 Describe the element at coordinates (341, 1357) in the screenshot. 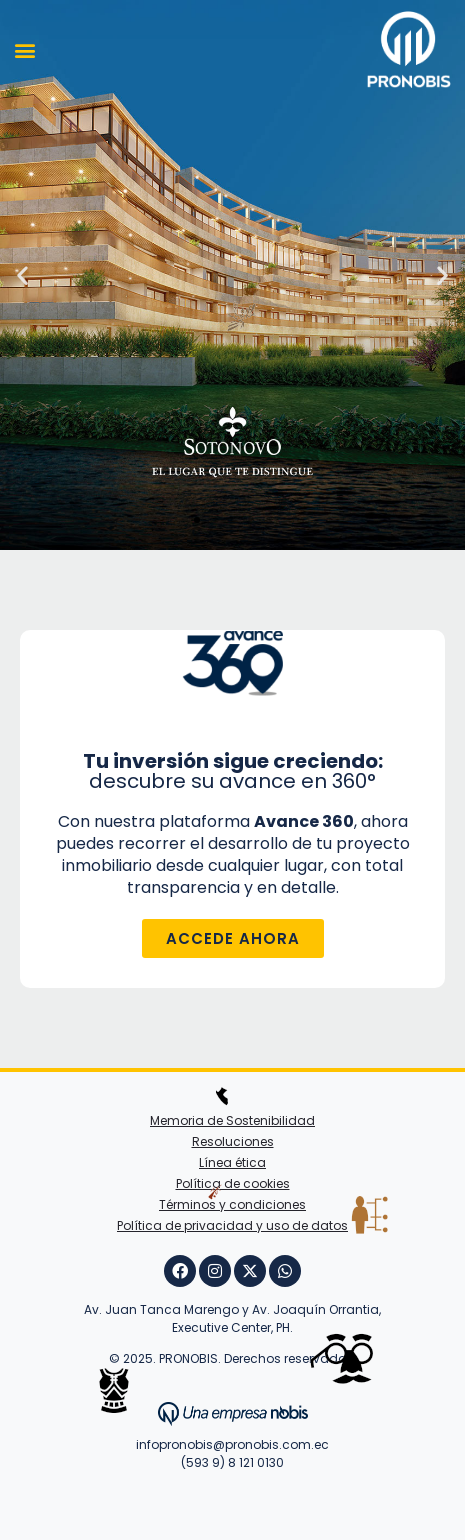

I see `access prank or joke features` at that location.